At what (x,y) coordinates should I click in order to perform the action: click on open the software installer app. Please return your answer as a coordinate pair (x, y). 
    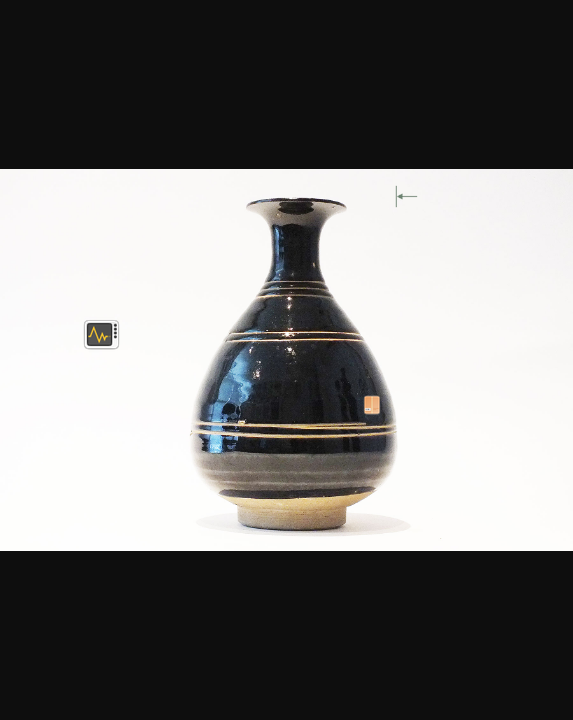
    Looking at the image, I should click on (372, 405).